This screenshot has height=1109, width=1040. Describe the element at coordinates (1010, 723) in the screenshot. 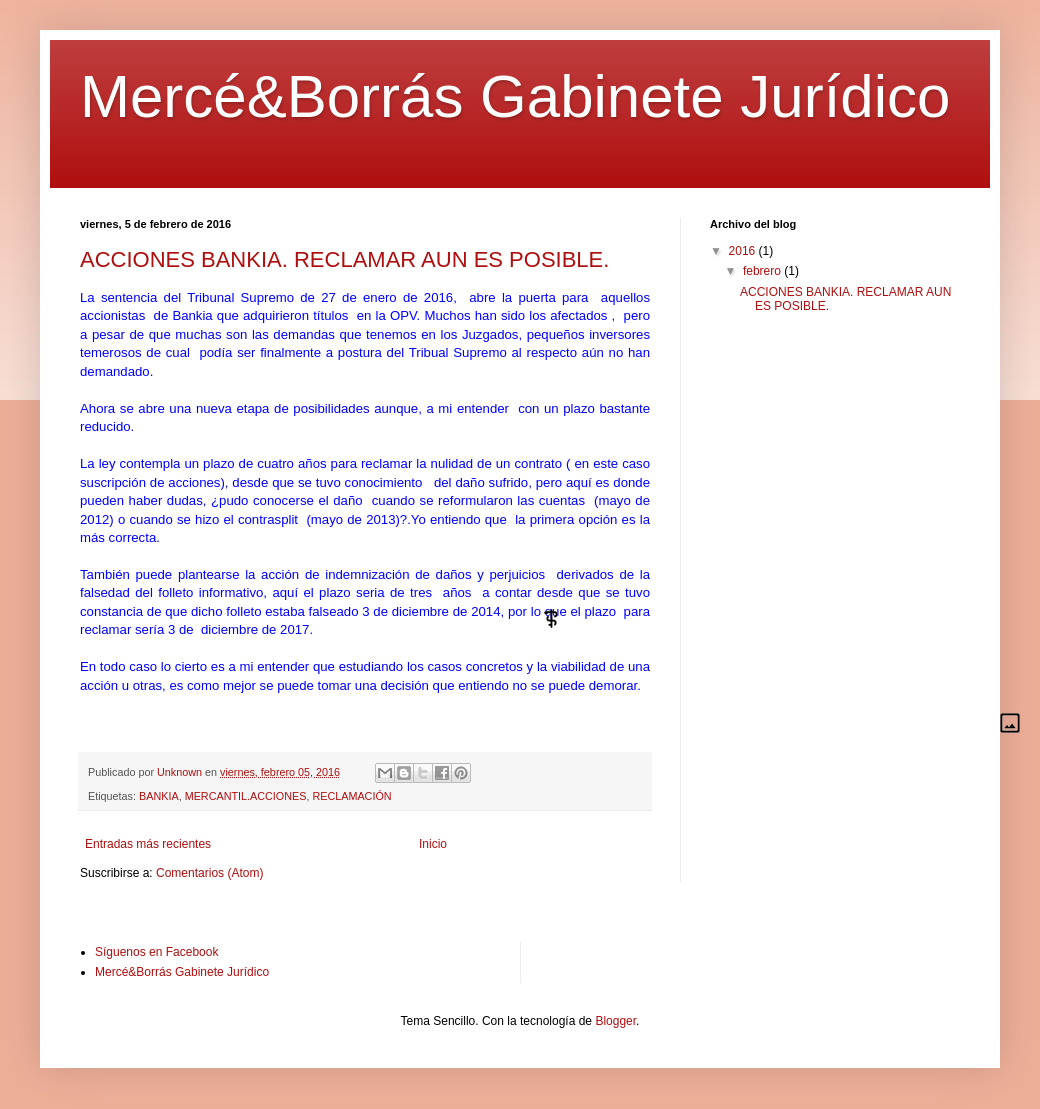

I see `view original image without cropping` at that location.